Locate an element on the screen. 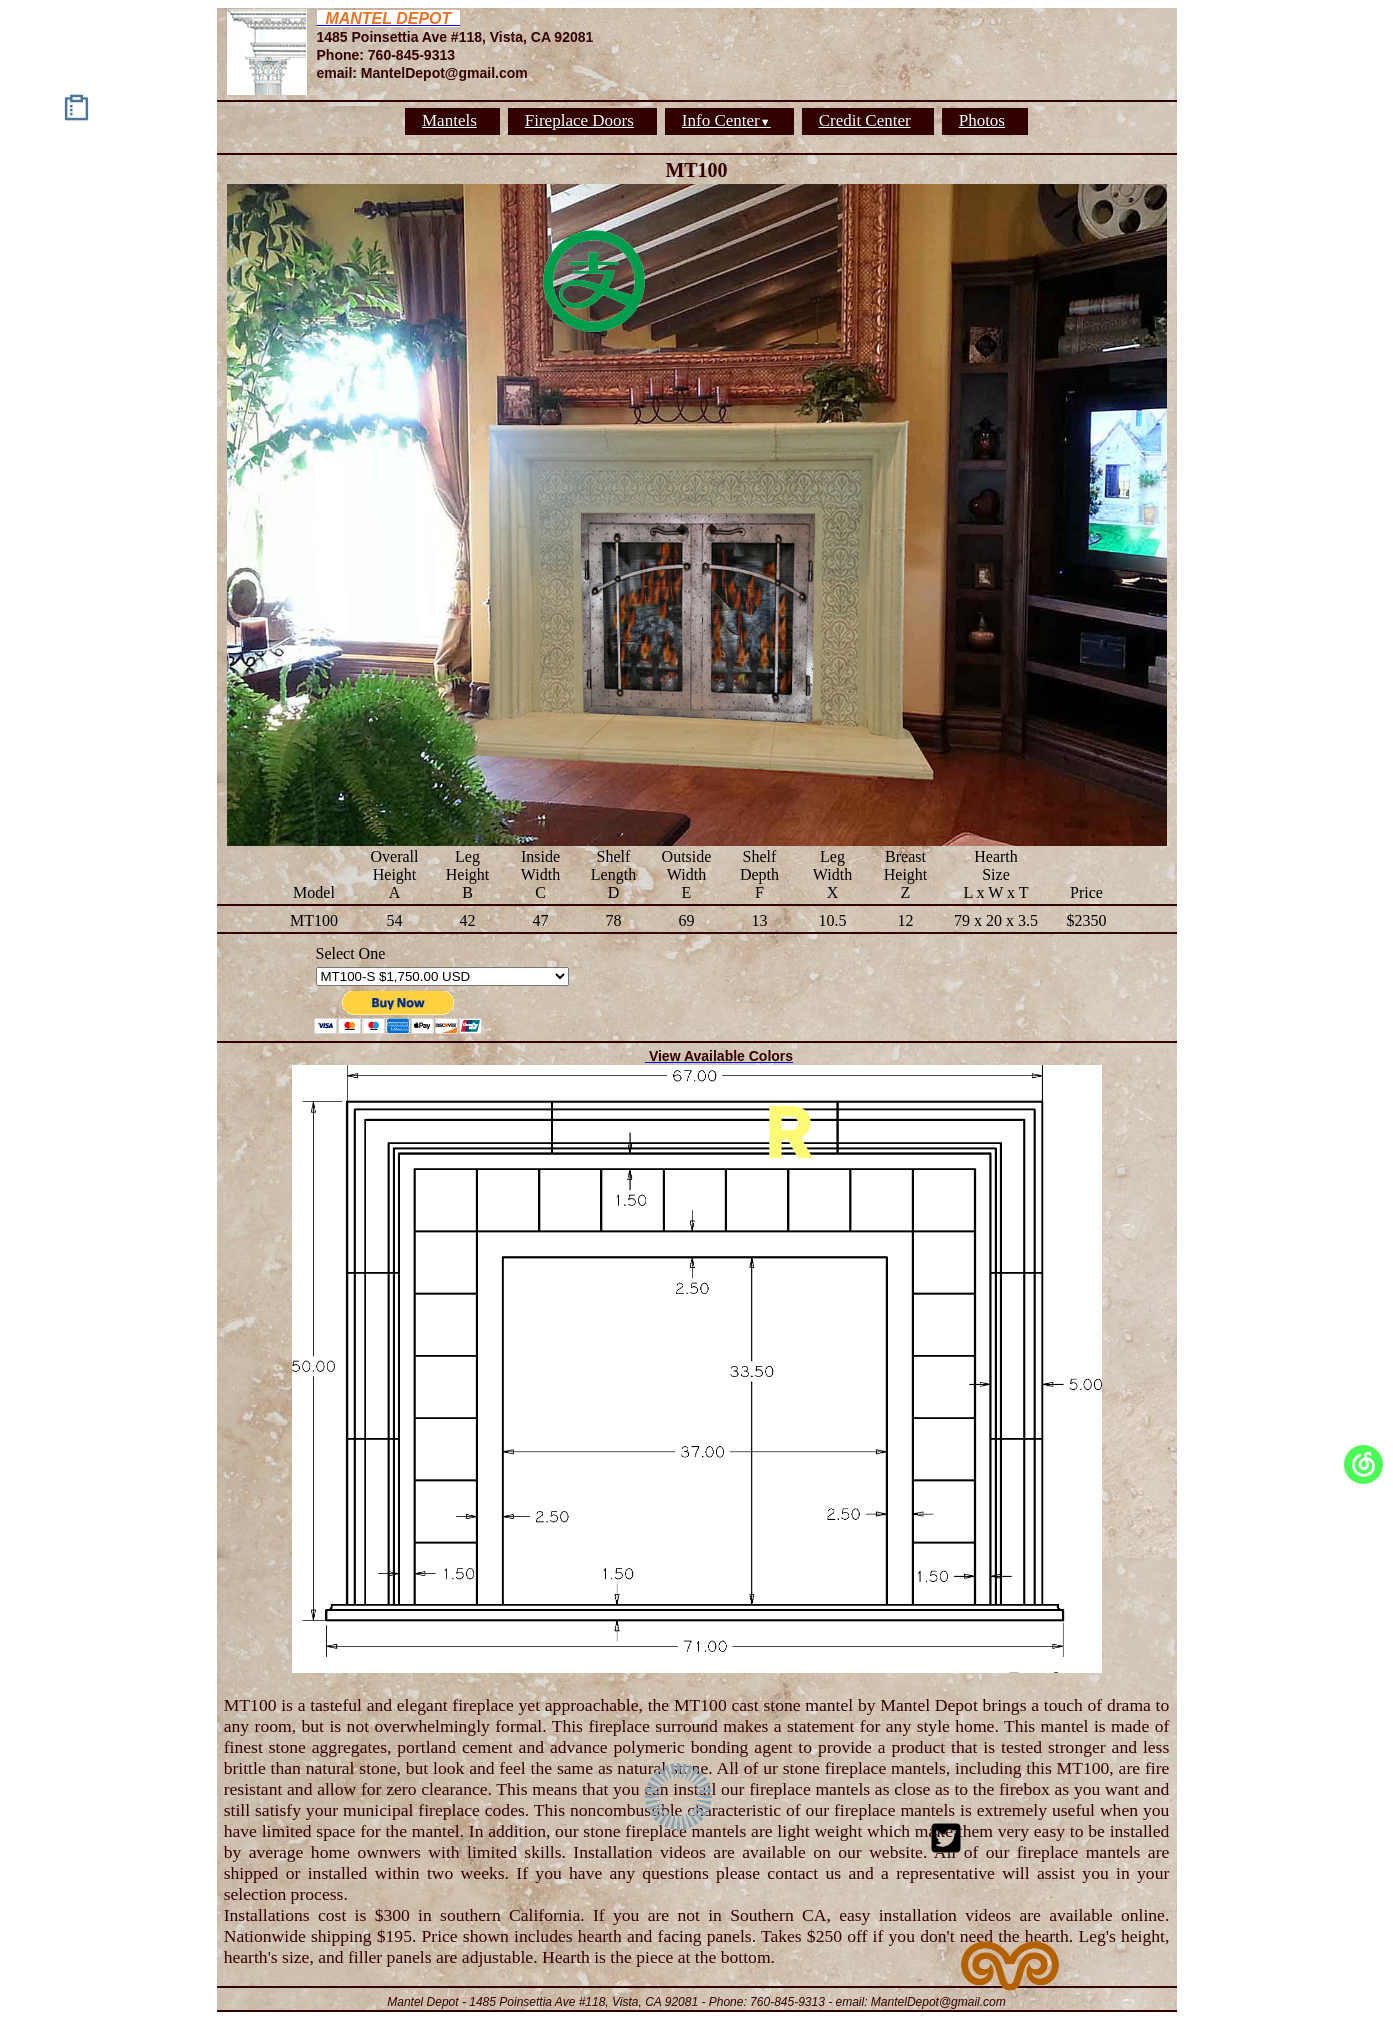 The width and height of the screenshot is (1393, 2018). photon logo is located at coordinates (678, 1796).